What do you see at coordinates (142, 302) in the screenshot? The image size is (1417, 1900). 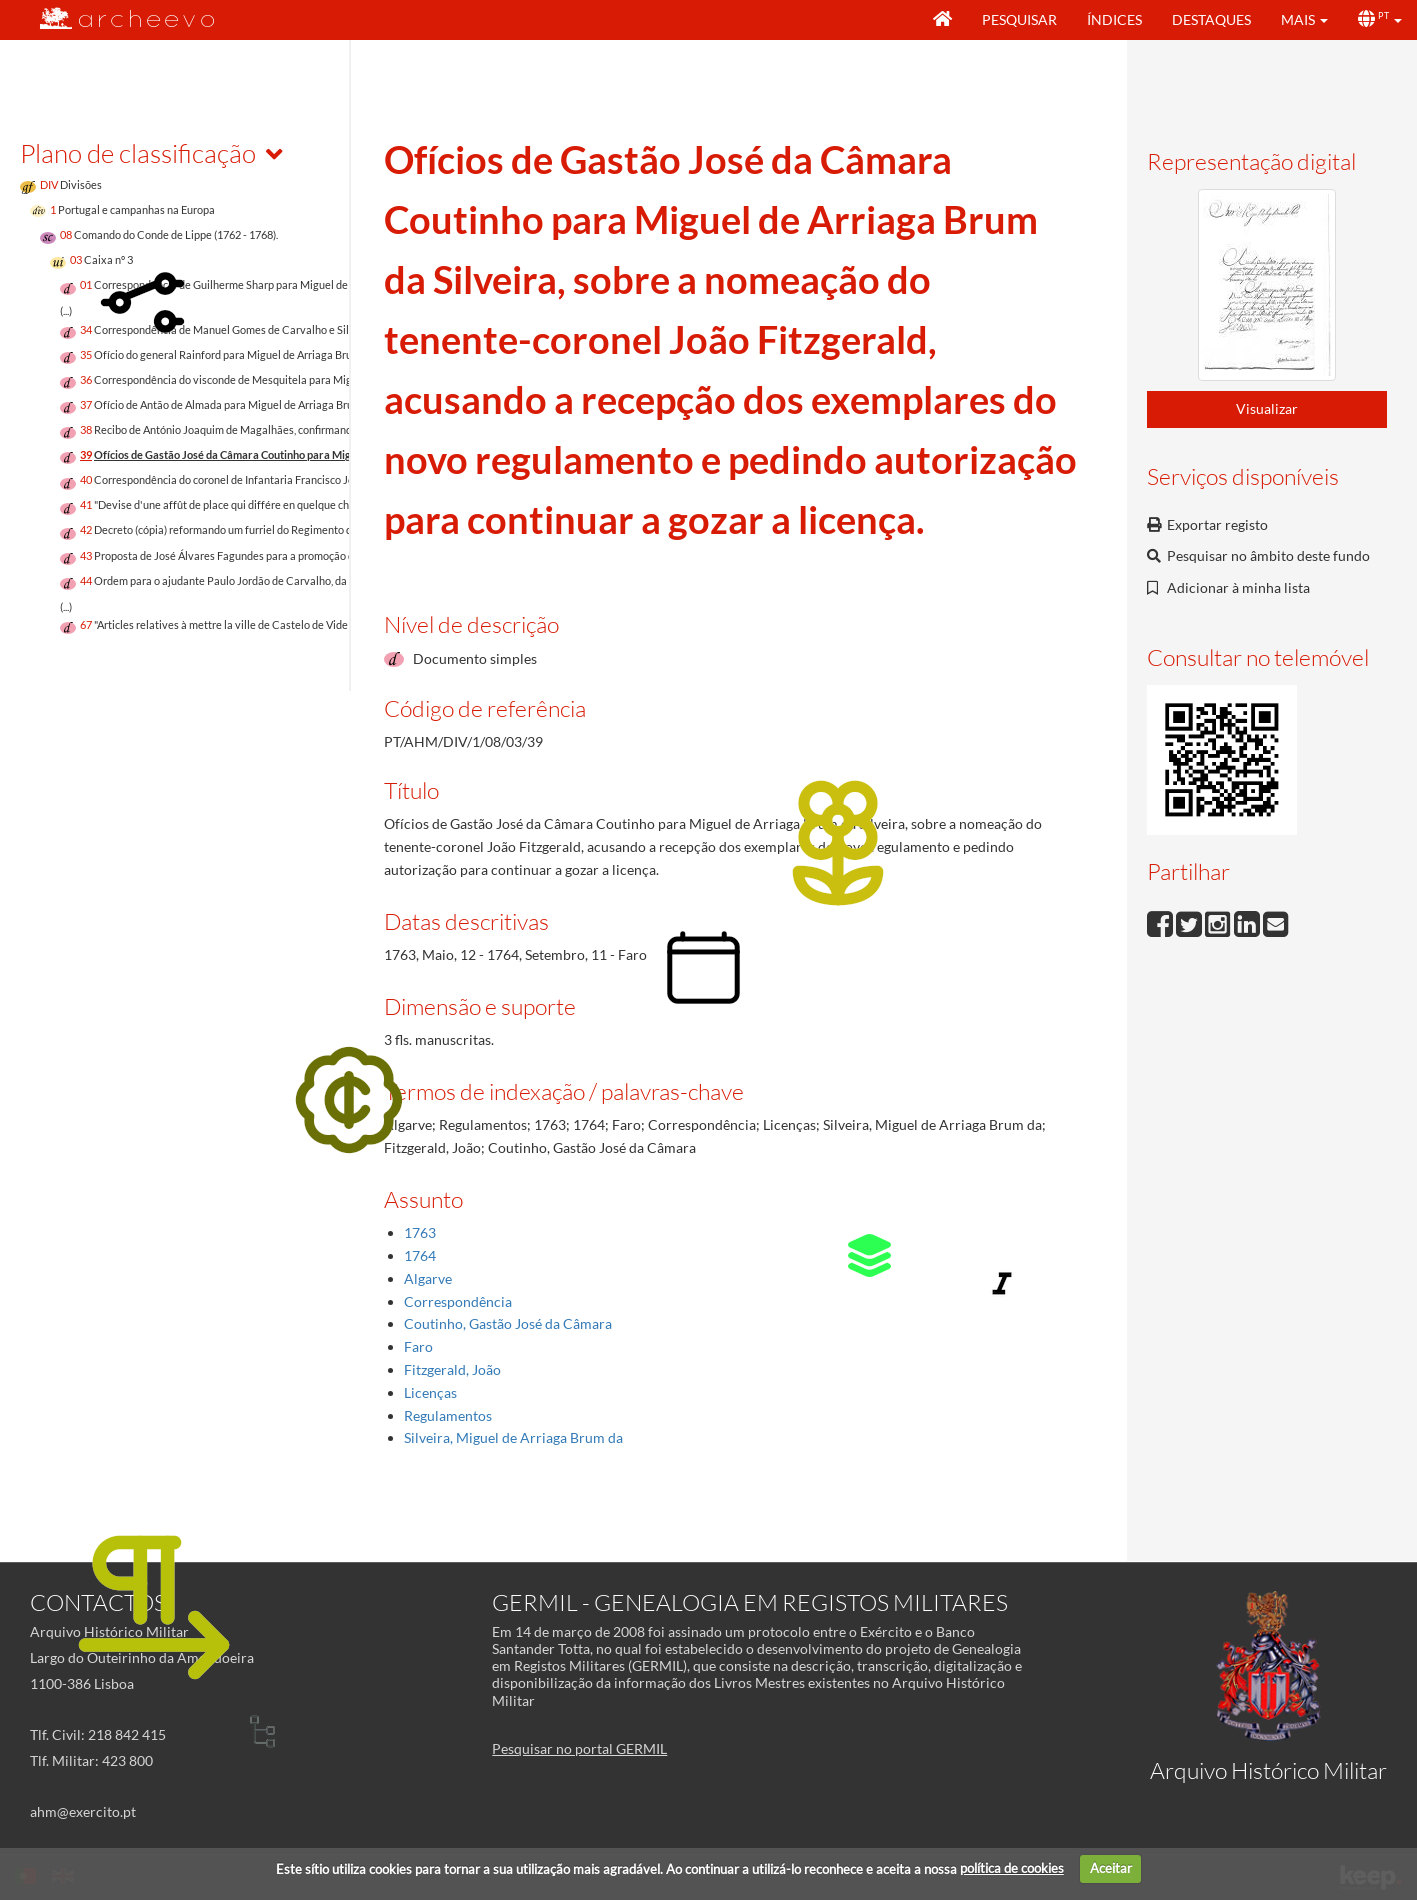 I see `switch between circuit paths or connections` at bounding box center [142, 302].